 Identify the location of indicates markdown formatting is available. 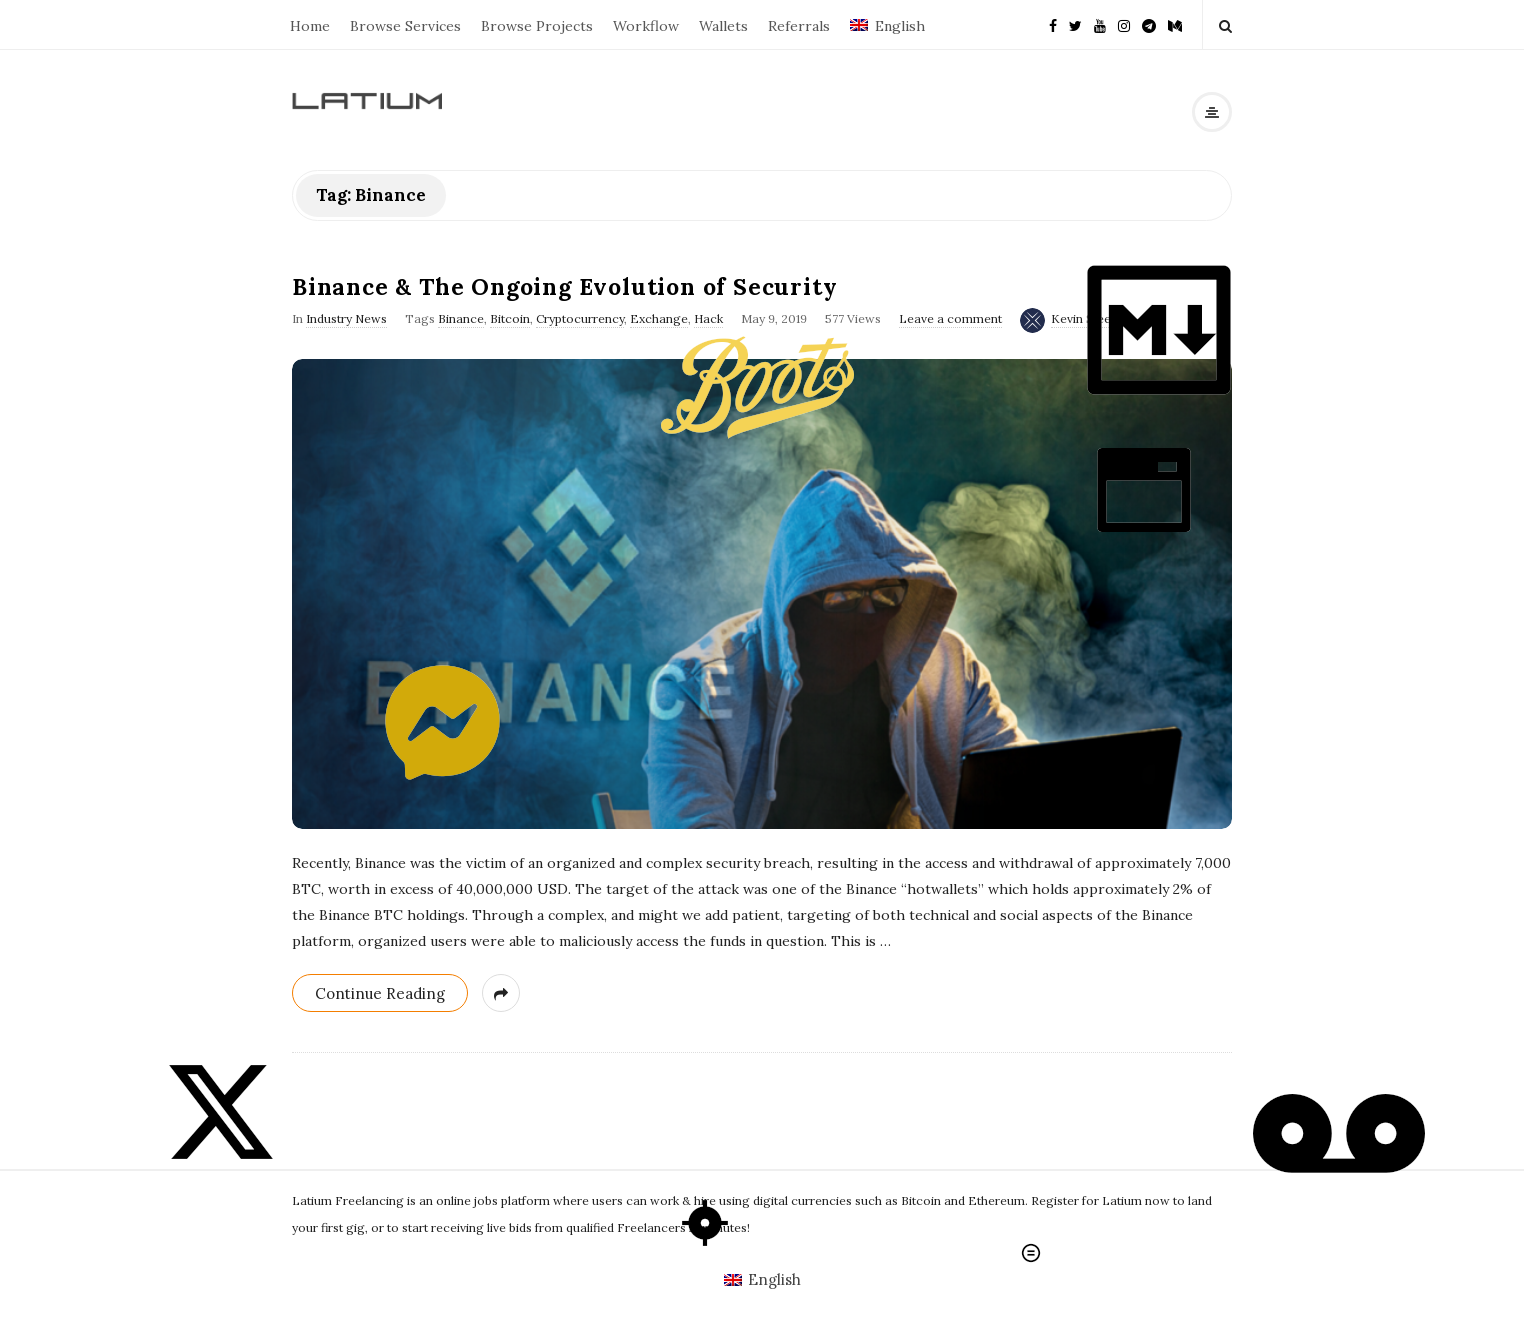
(1159, 330).